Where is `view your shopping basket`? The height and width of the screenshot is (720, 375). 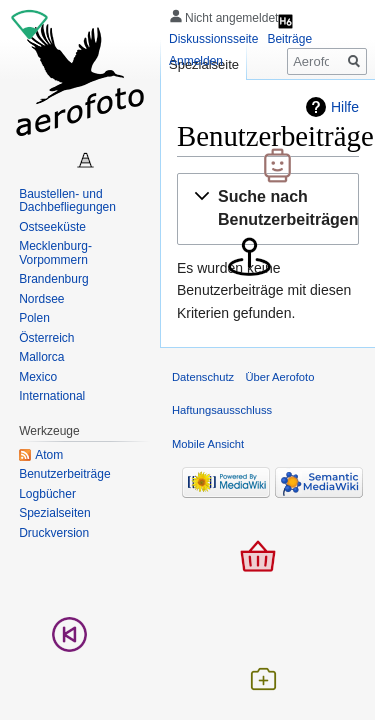
view your shopping basket is located at coordinates (258, 558).